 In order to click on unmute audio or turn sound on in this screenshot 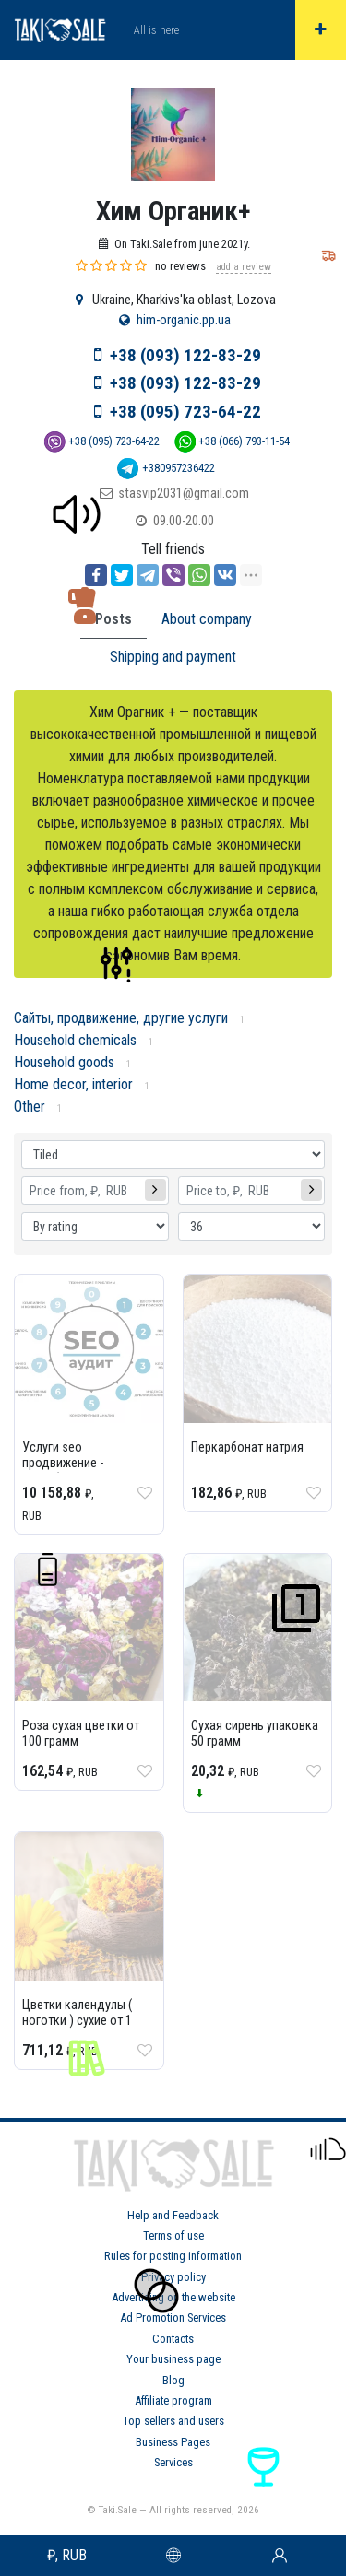, I will do `click(77, 514)`.